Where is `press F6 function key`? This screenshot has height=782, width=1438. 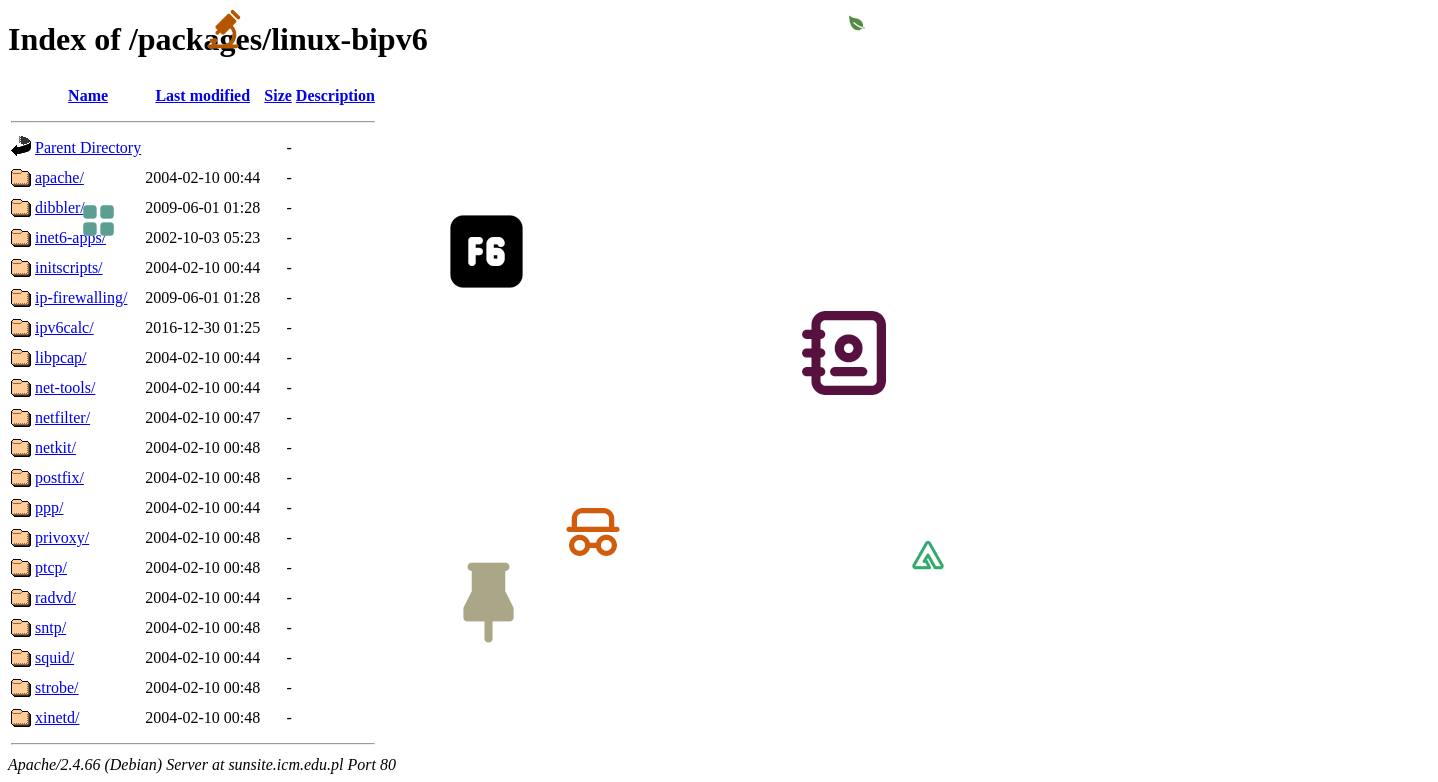 press F6 function key is located at coordinates (486, 251).